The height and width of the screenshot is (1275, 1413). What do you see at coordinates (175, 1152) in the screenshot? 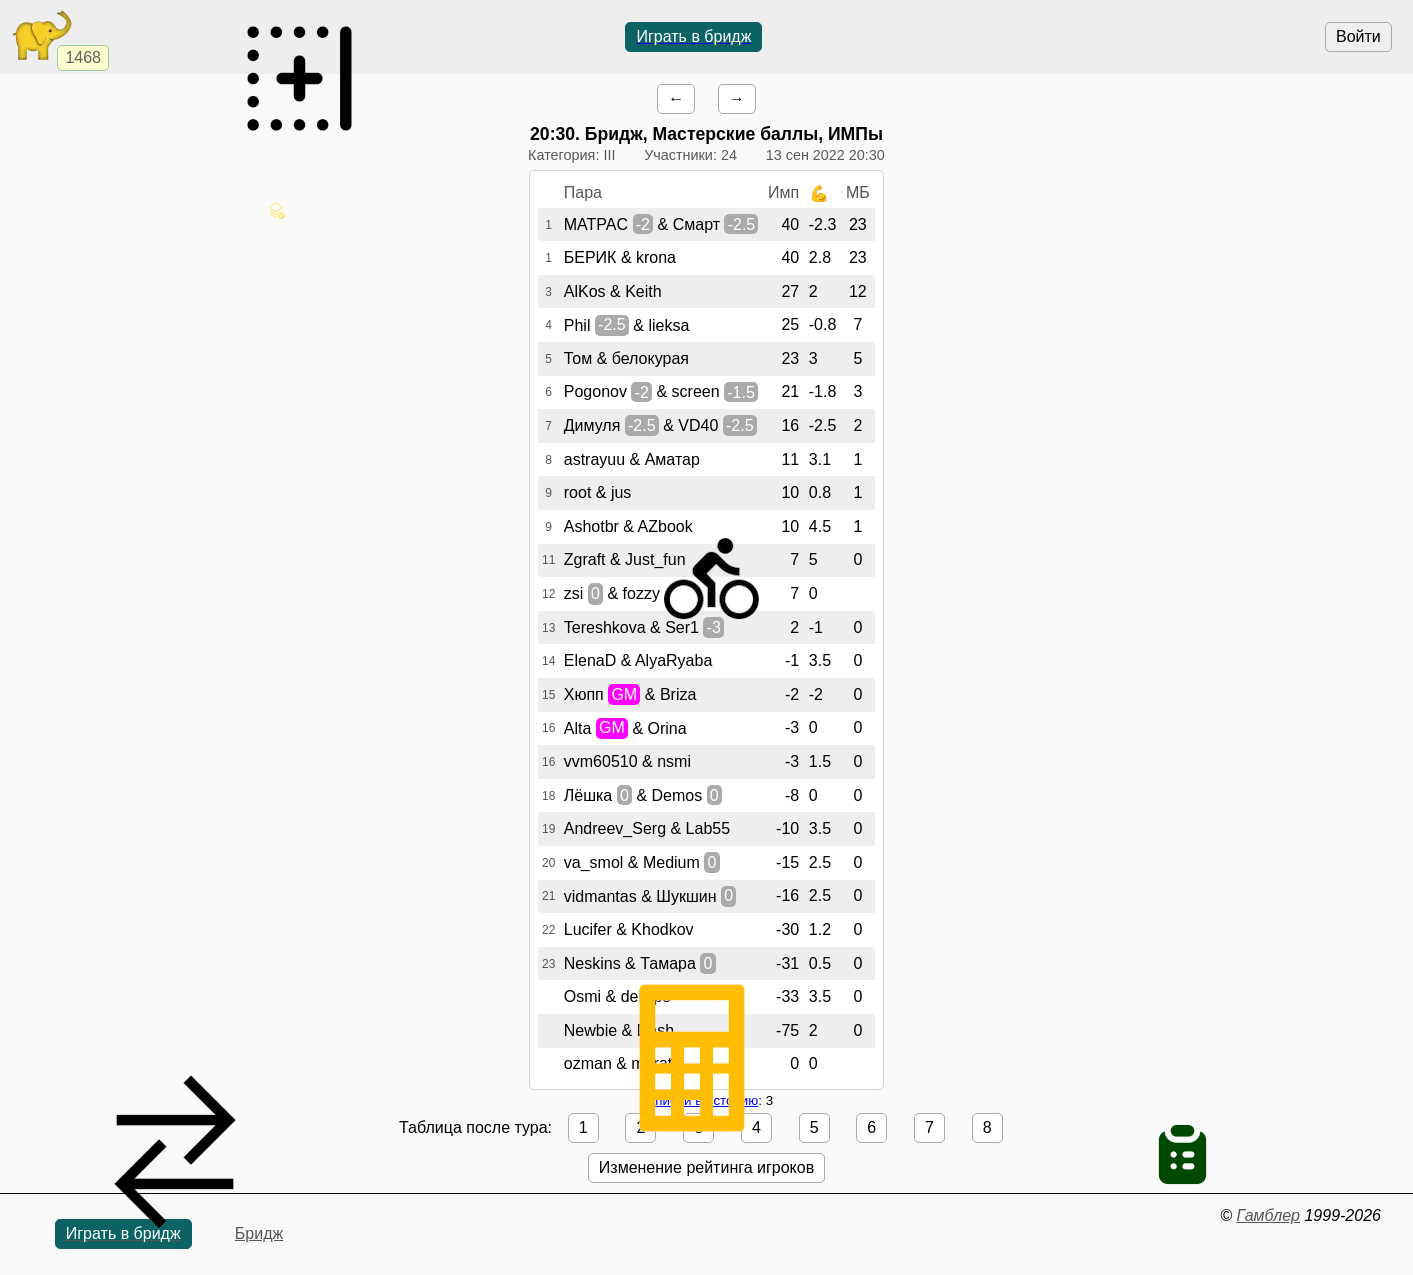
I see `swap or exchange items` at bounding box center [175, 1152].